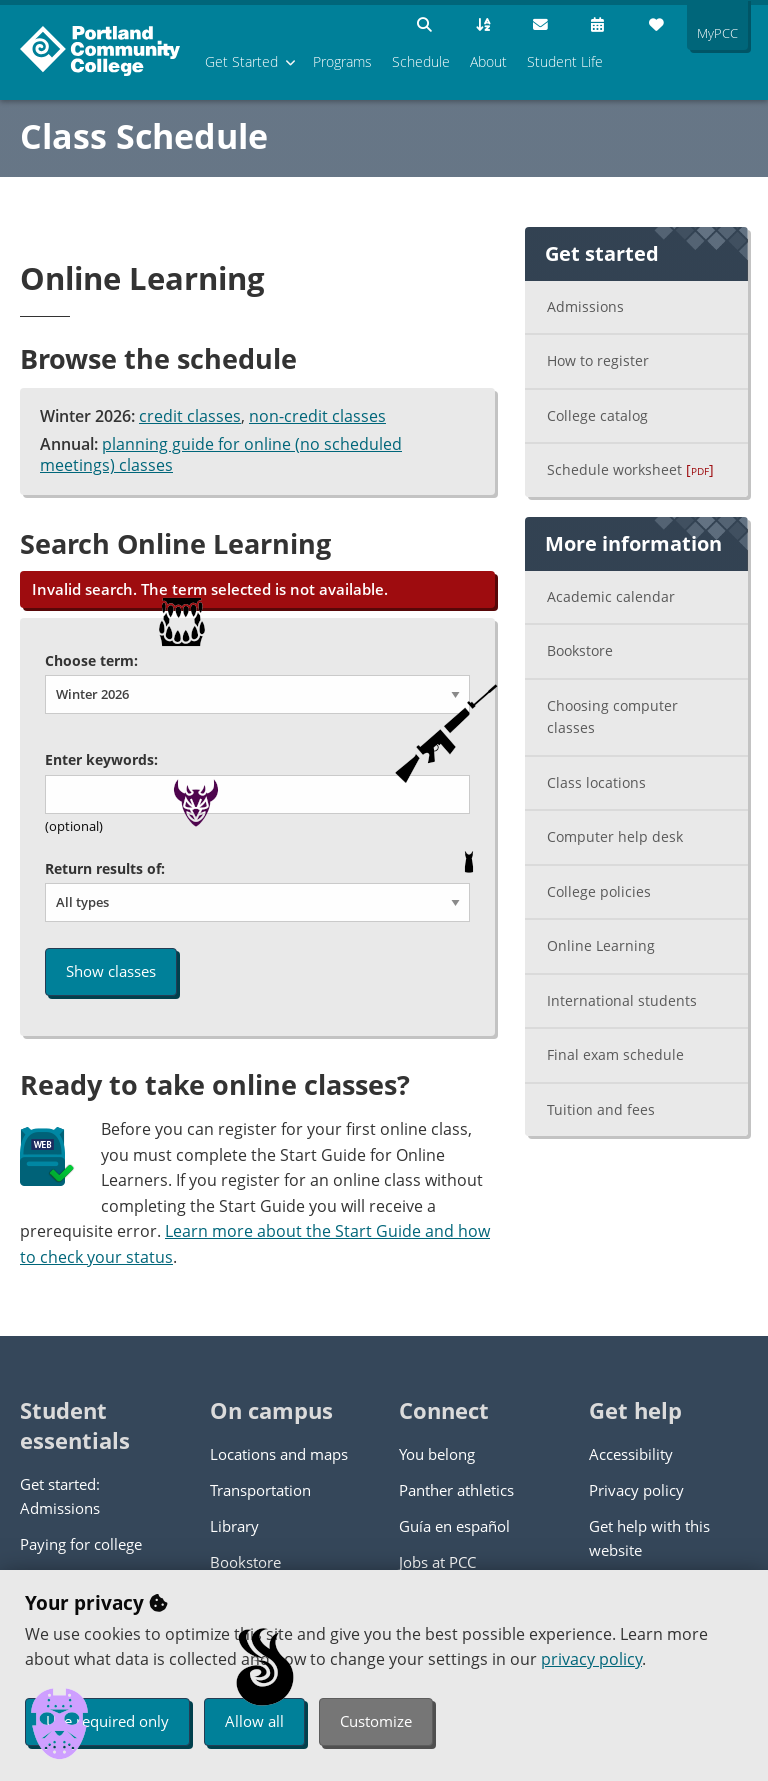 This screenshot has height=1781, width=768. What do you see at coordinates (196, 803) in the screenshot?
I see `select a villain or antagonist character` at bounding box center [196, 803].